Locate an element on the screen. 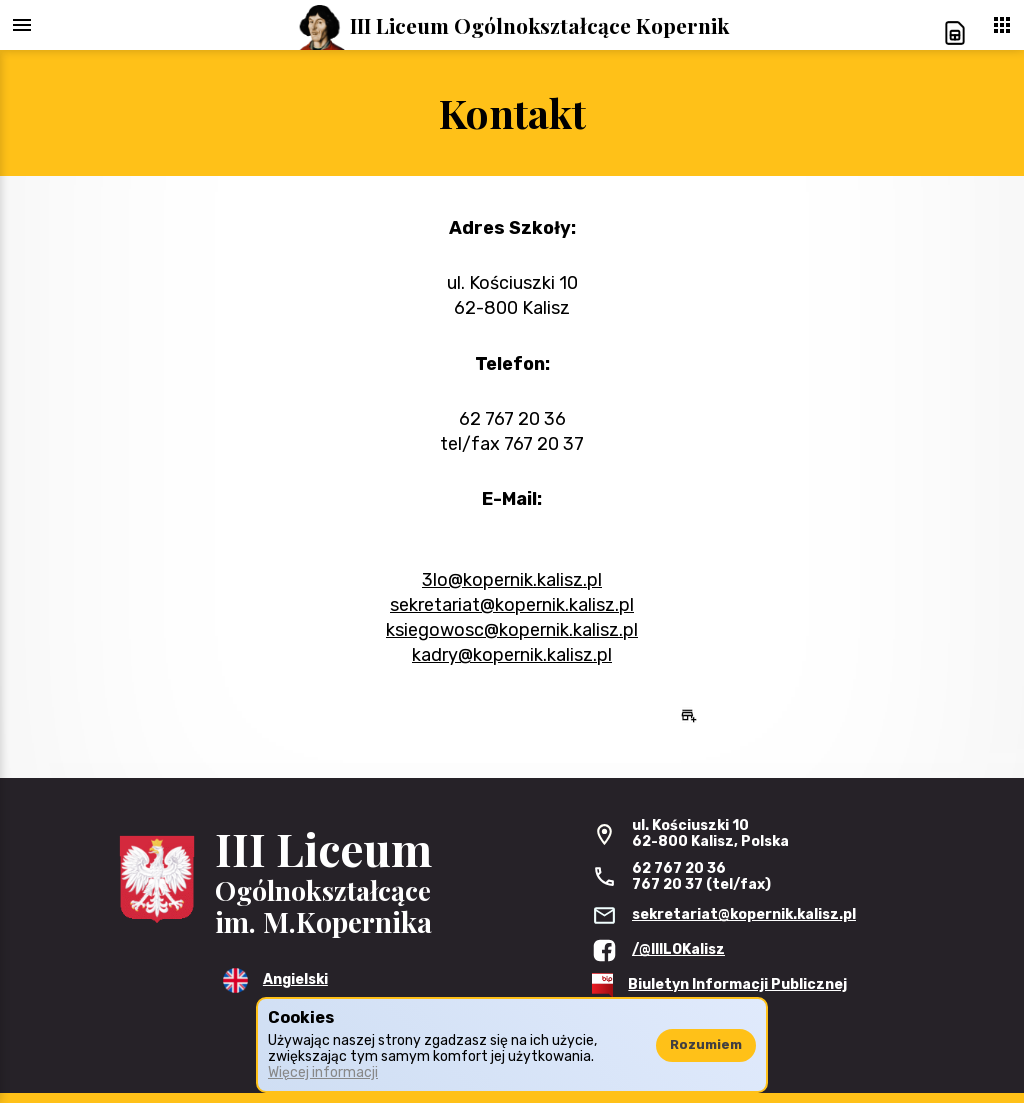 This screenshot has height=1103, width=1024. add a new business location is located at coordinates (689, 715).